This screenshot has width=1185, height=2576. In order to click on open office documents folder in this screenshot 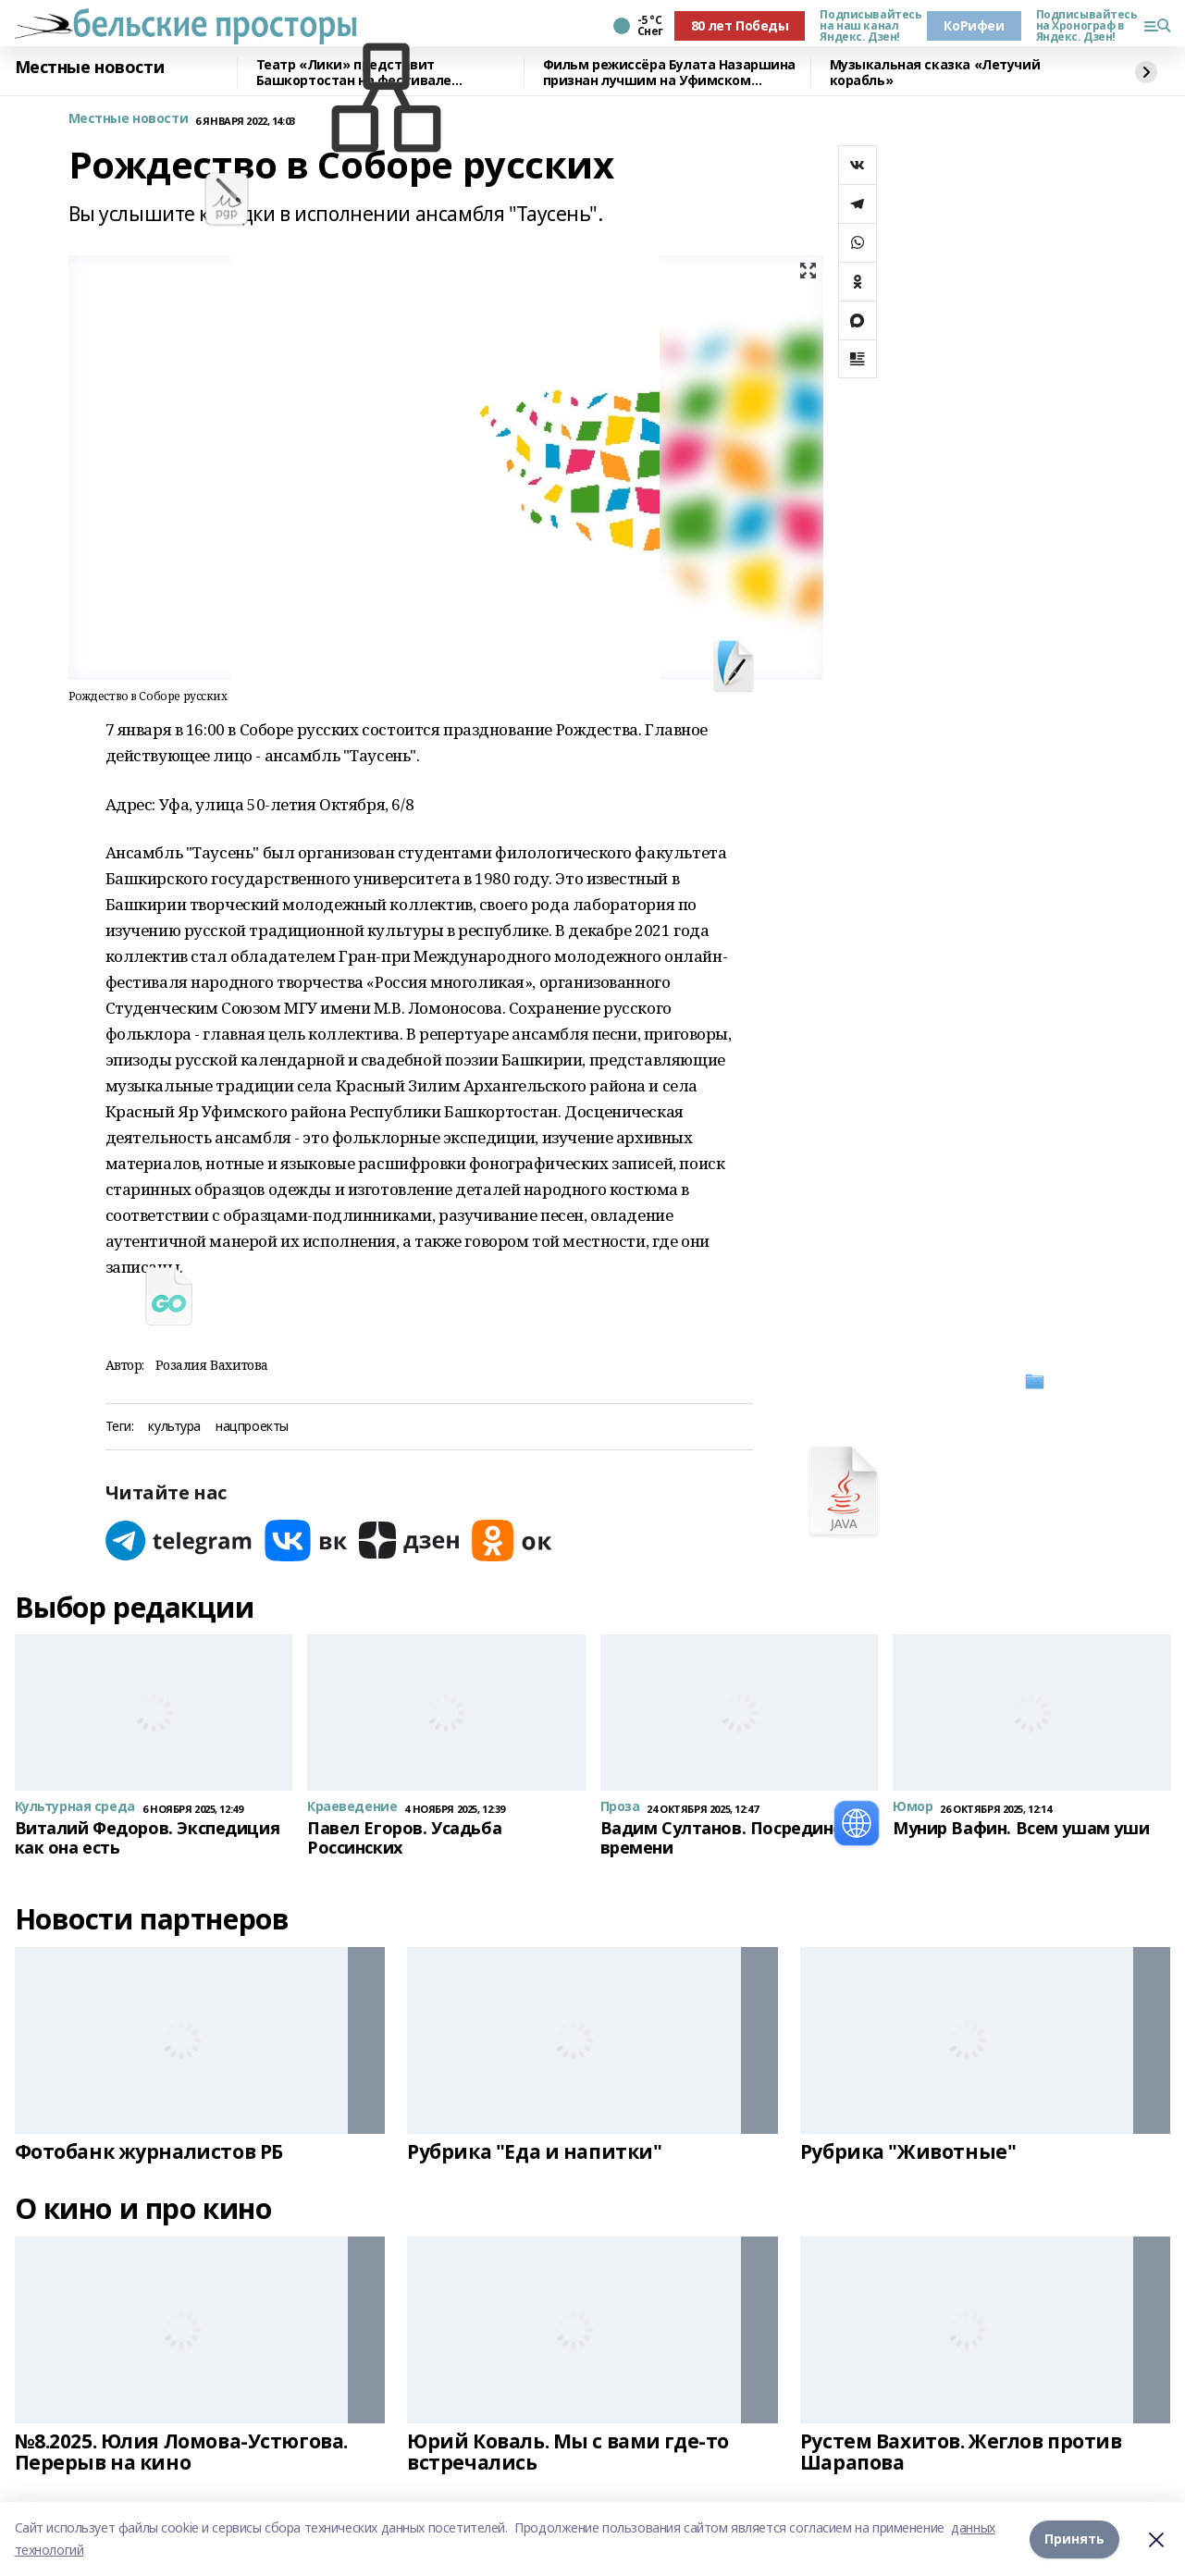, I will do `click(1034, 1381)`.